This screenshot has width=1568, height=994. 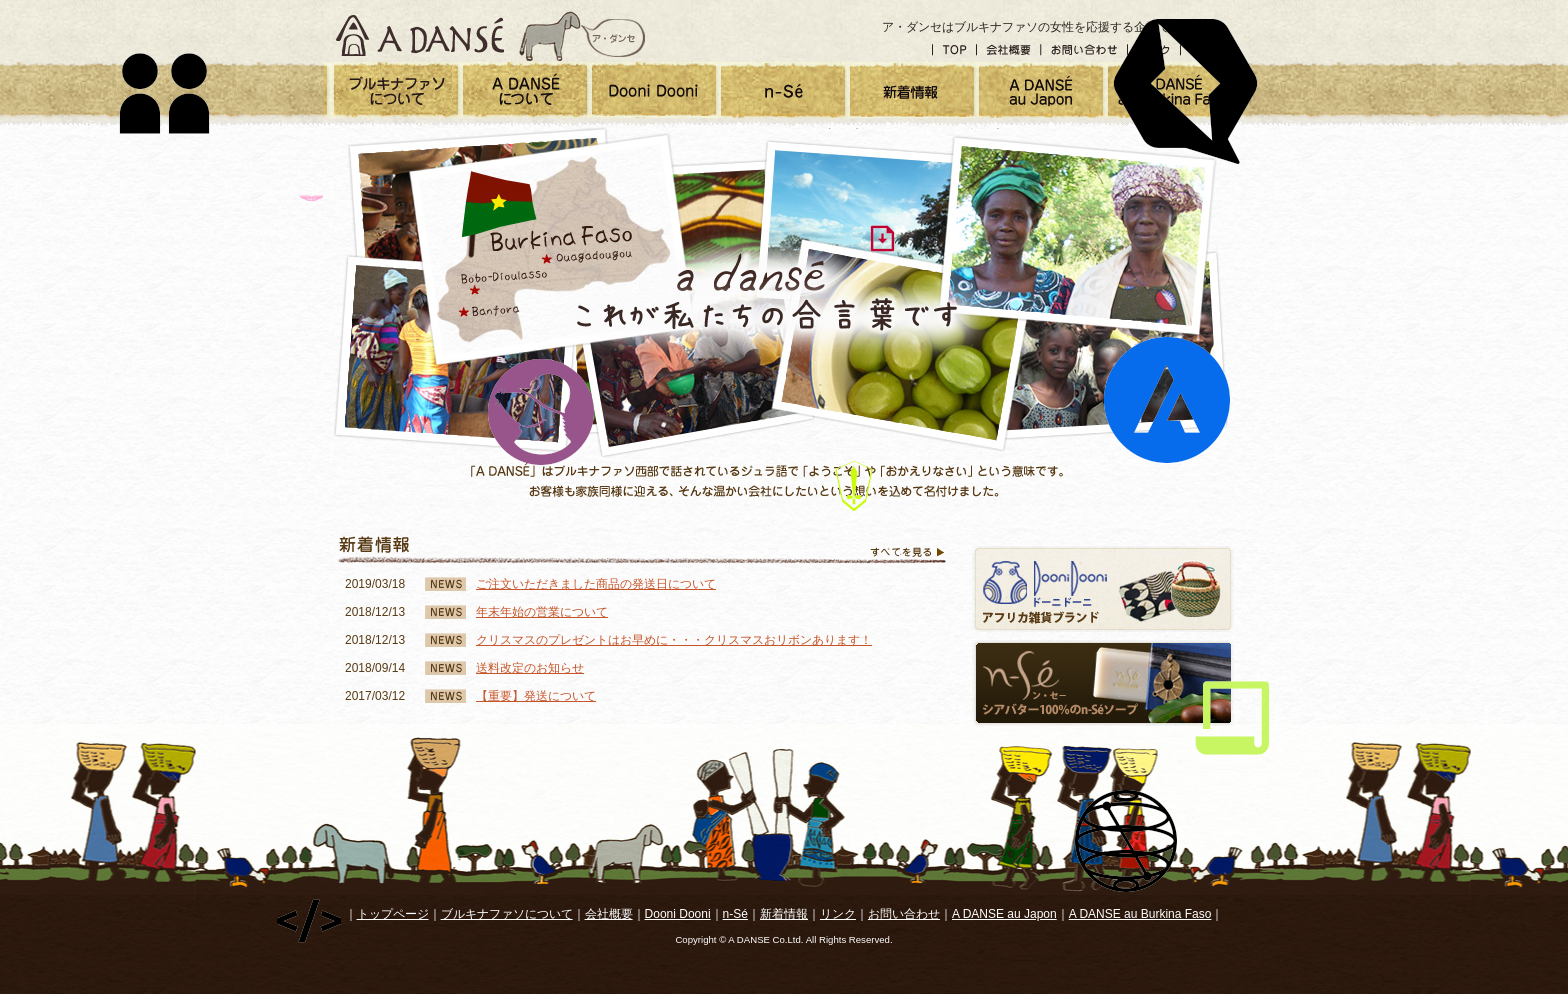 I want to click on view group members, so click(x=164, y=93).